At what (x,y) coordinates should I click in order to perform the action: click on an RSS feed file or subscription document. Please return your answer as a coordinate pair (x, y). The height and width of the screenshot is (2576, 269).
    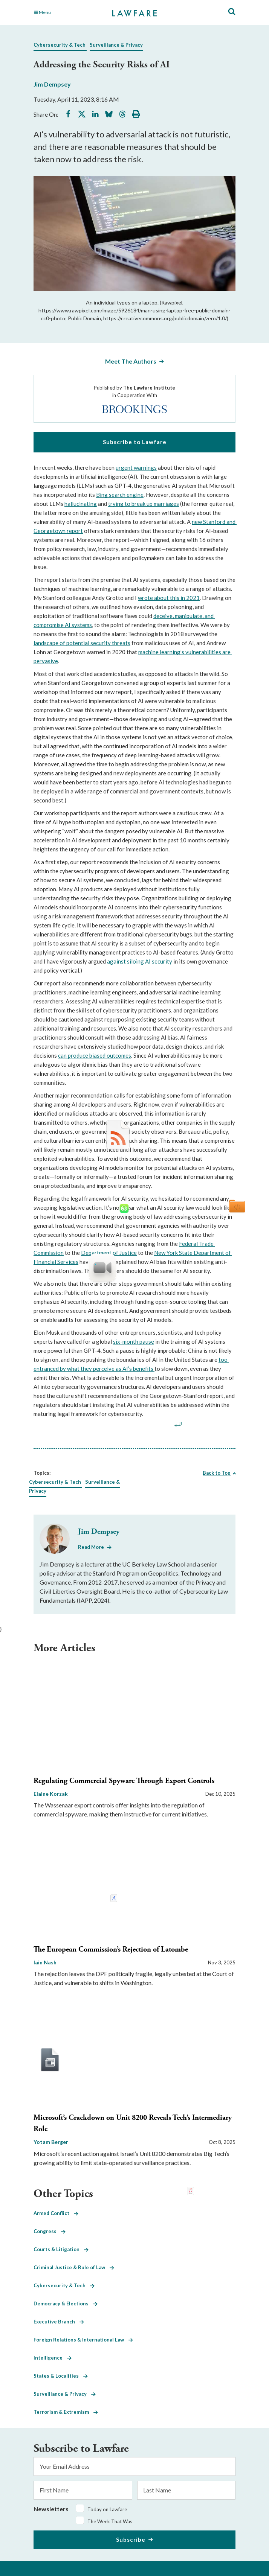
    Looking at the image, I should click on (118, 1135).